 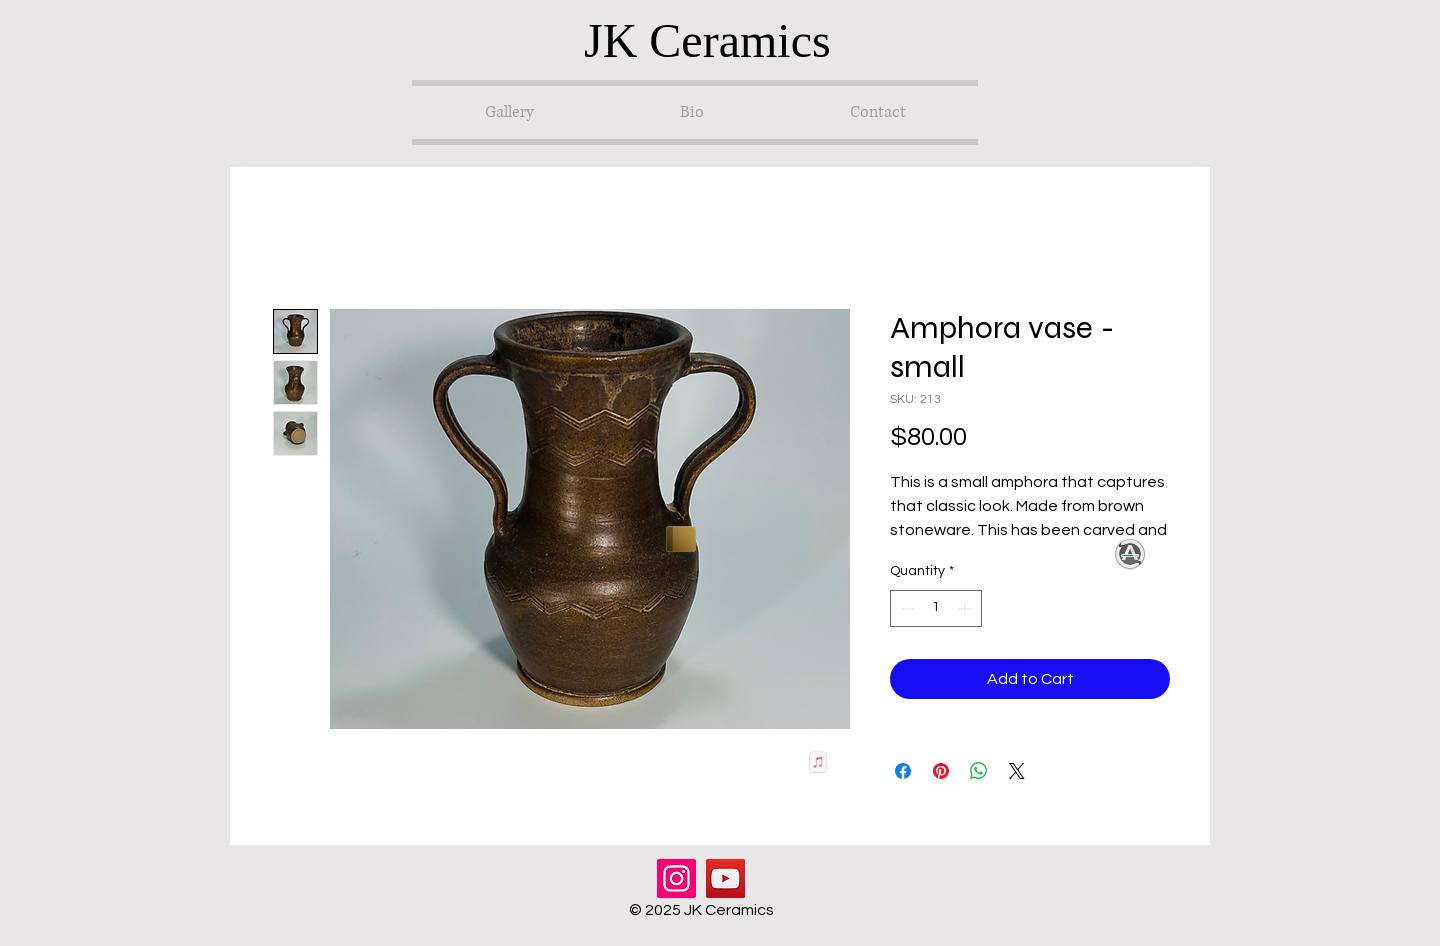 I want to click on access the desktop folder, so click(x=681, y=538).